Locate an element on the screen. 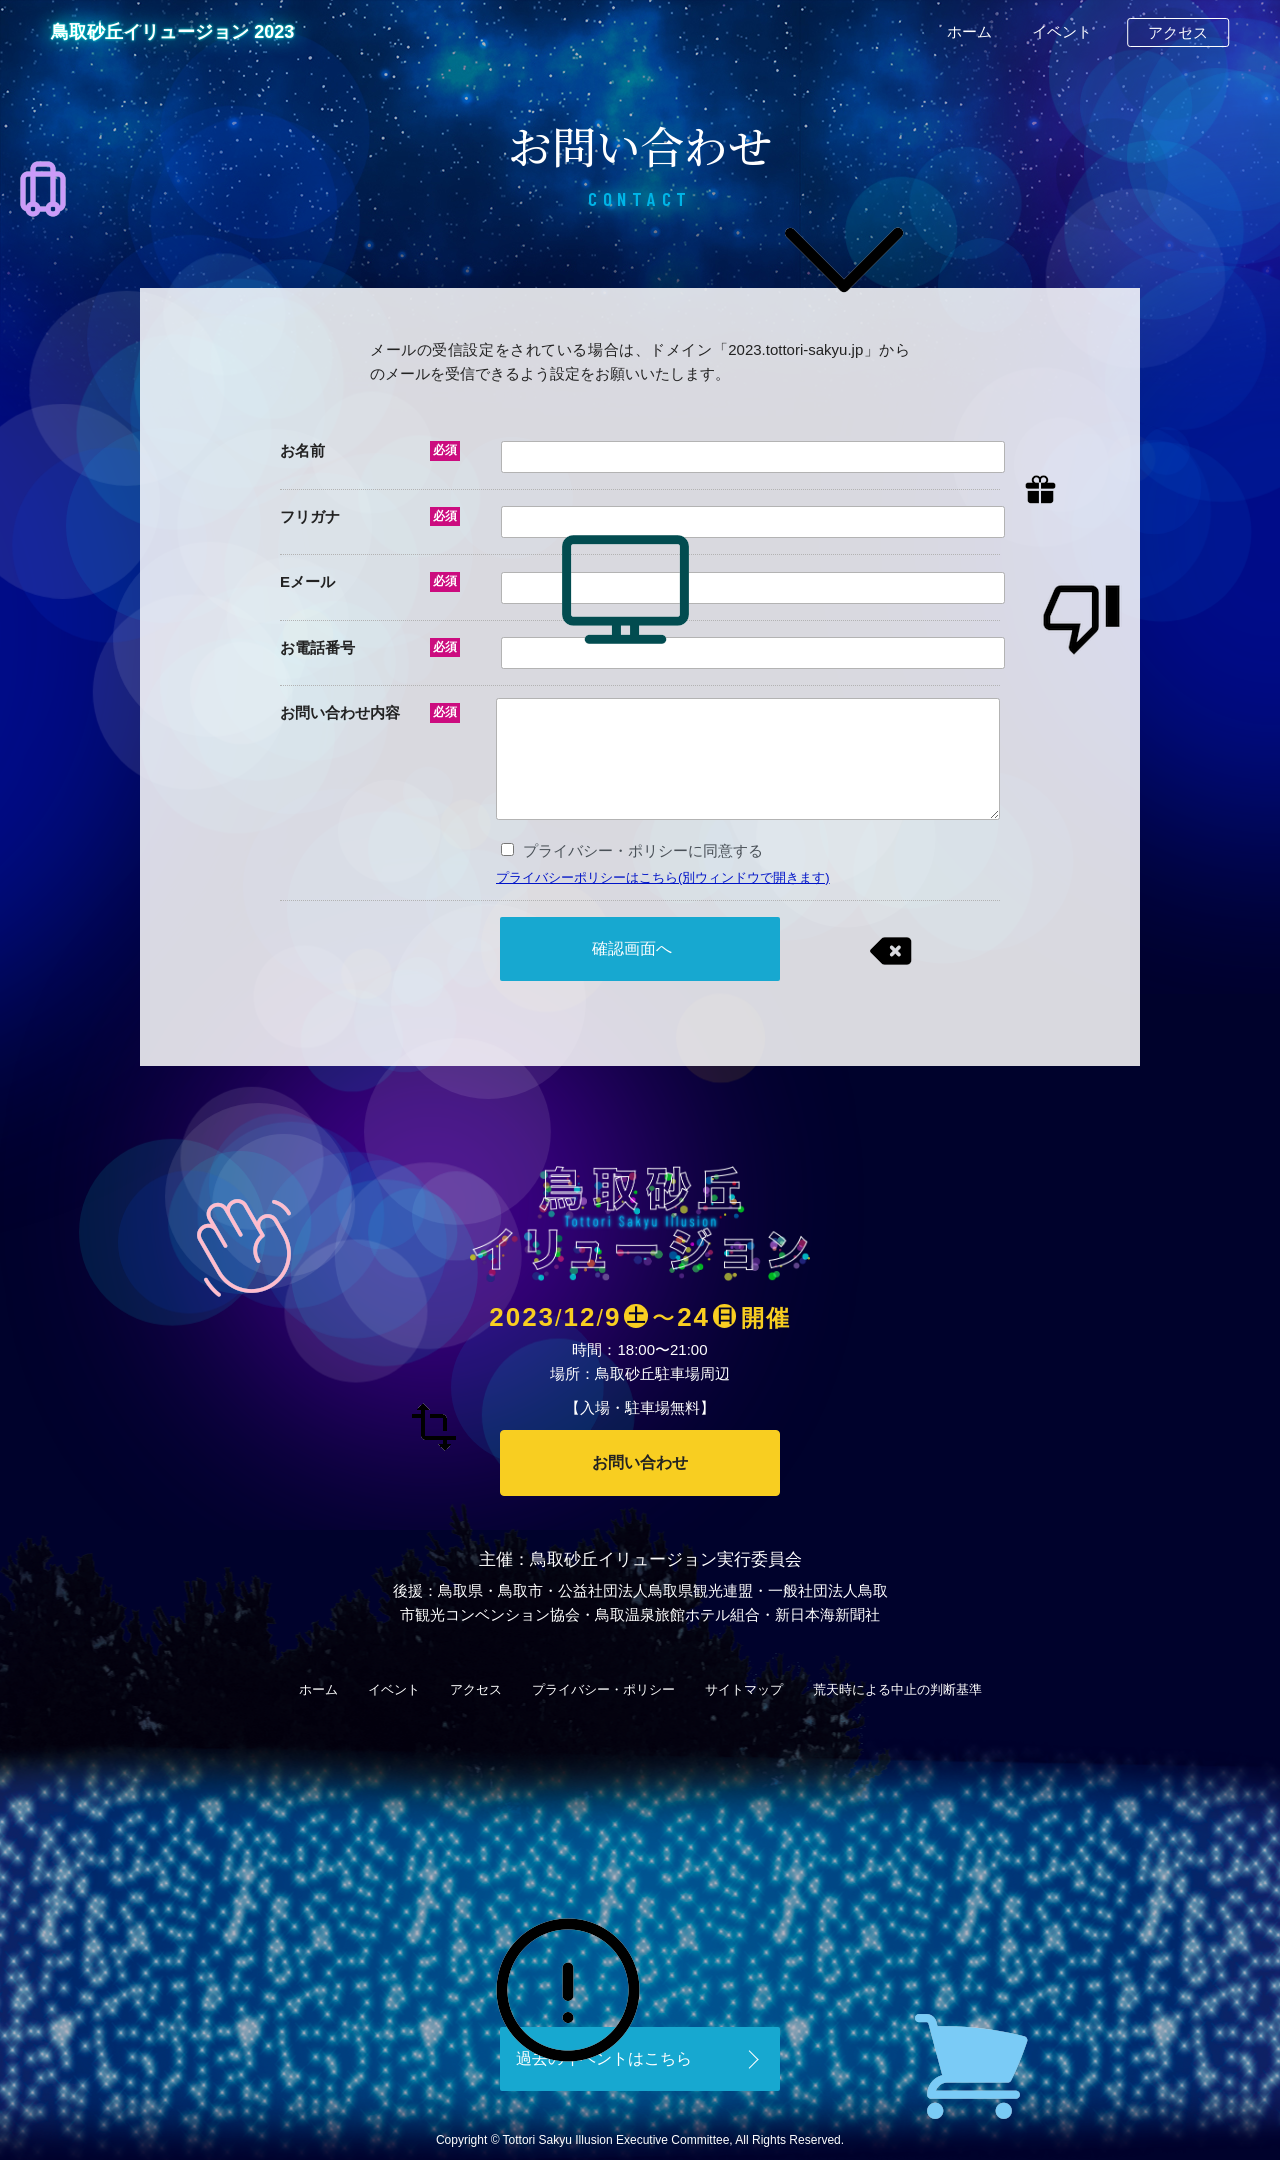 The width and height of the screenshot is (1280, 2160). dislike or downvote content is located at coordinates (1081, 616).